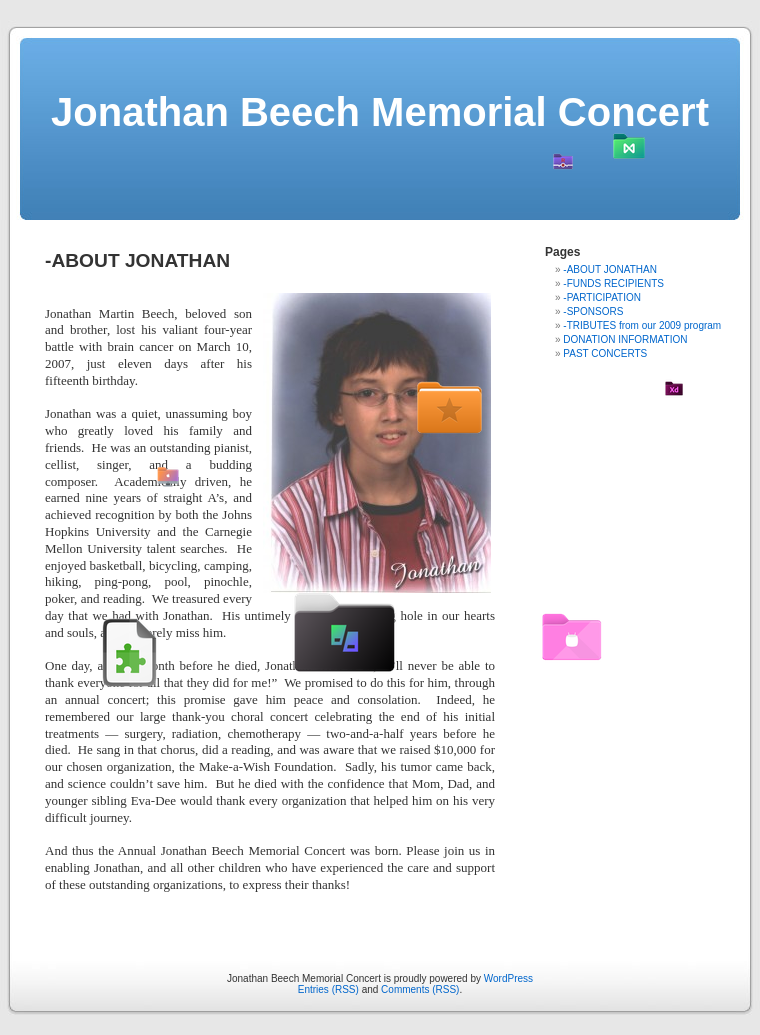  What do you see at coordinates (674, 389) in the screenshot?
I see `open folder containing Adobe XD project files` at bounding box center [674, 389].